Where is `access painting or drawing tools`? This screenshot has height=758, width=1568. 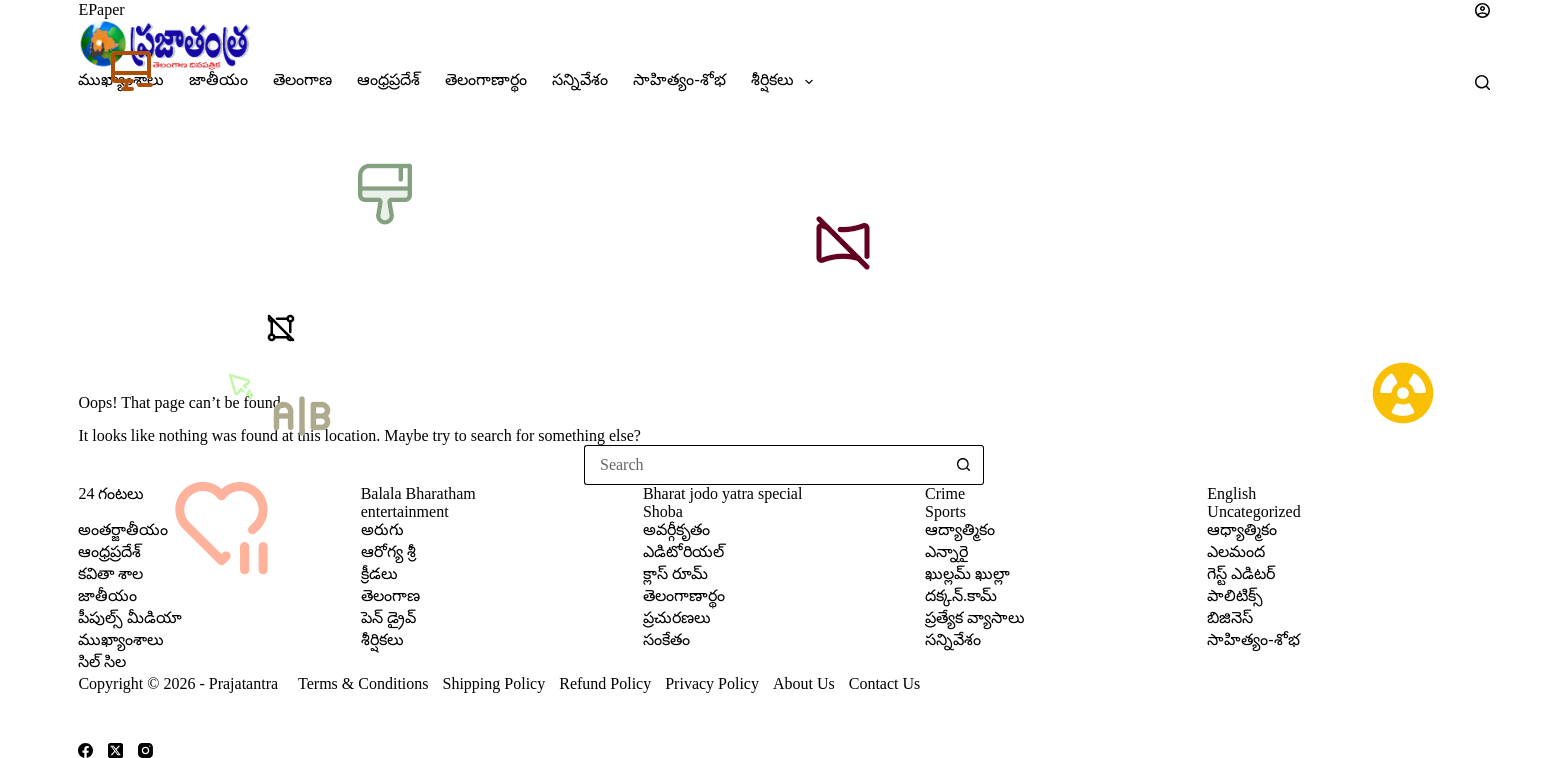 access painting or drawing tools is located at coordinates (385, 193).